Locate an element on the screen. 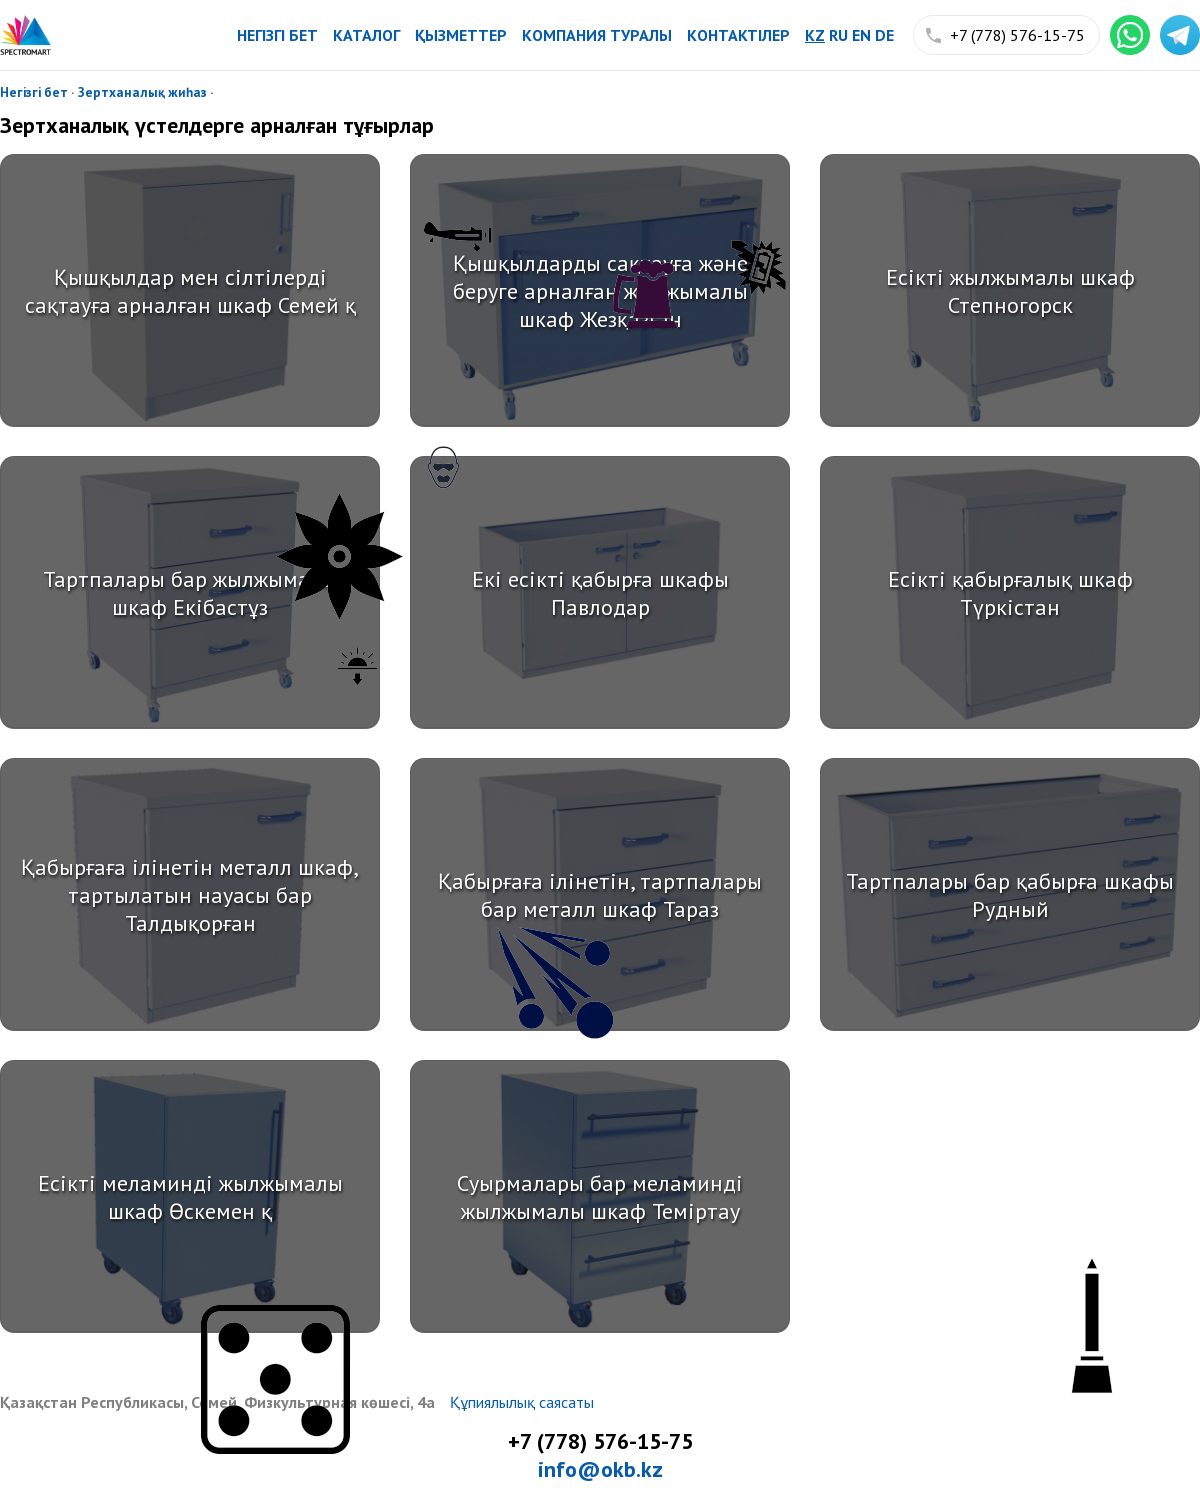  indicates sunset or evening time period is located at coordinates (357, 666).